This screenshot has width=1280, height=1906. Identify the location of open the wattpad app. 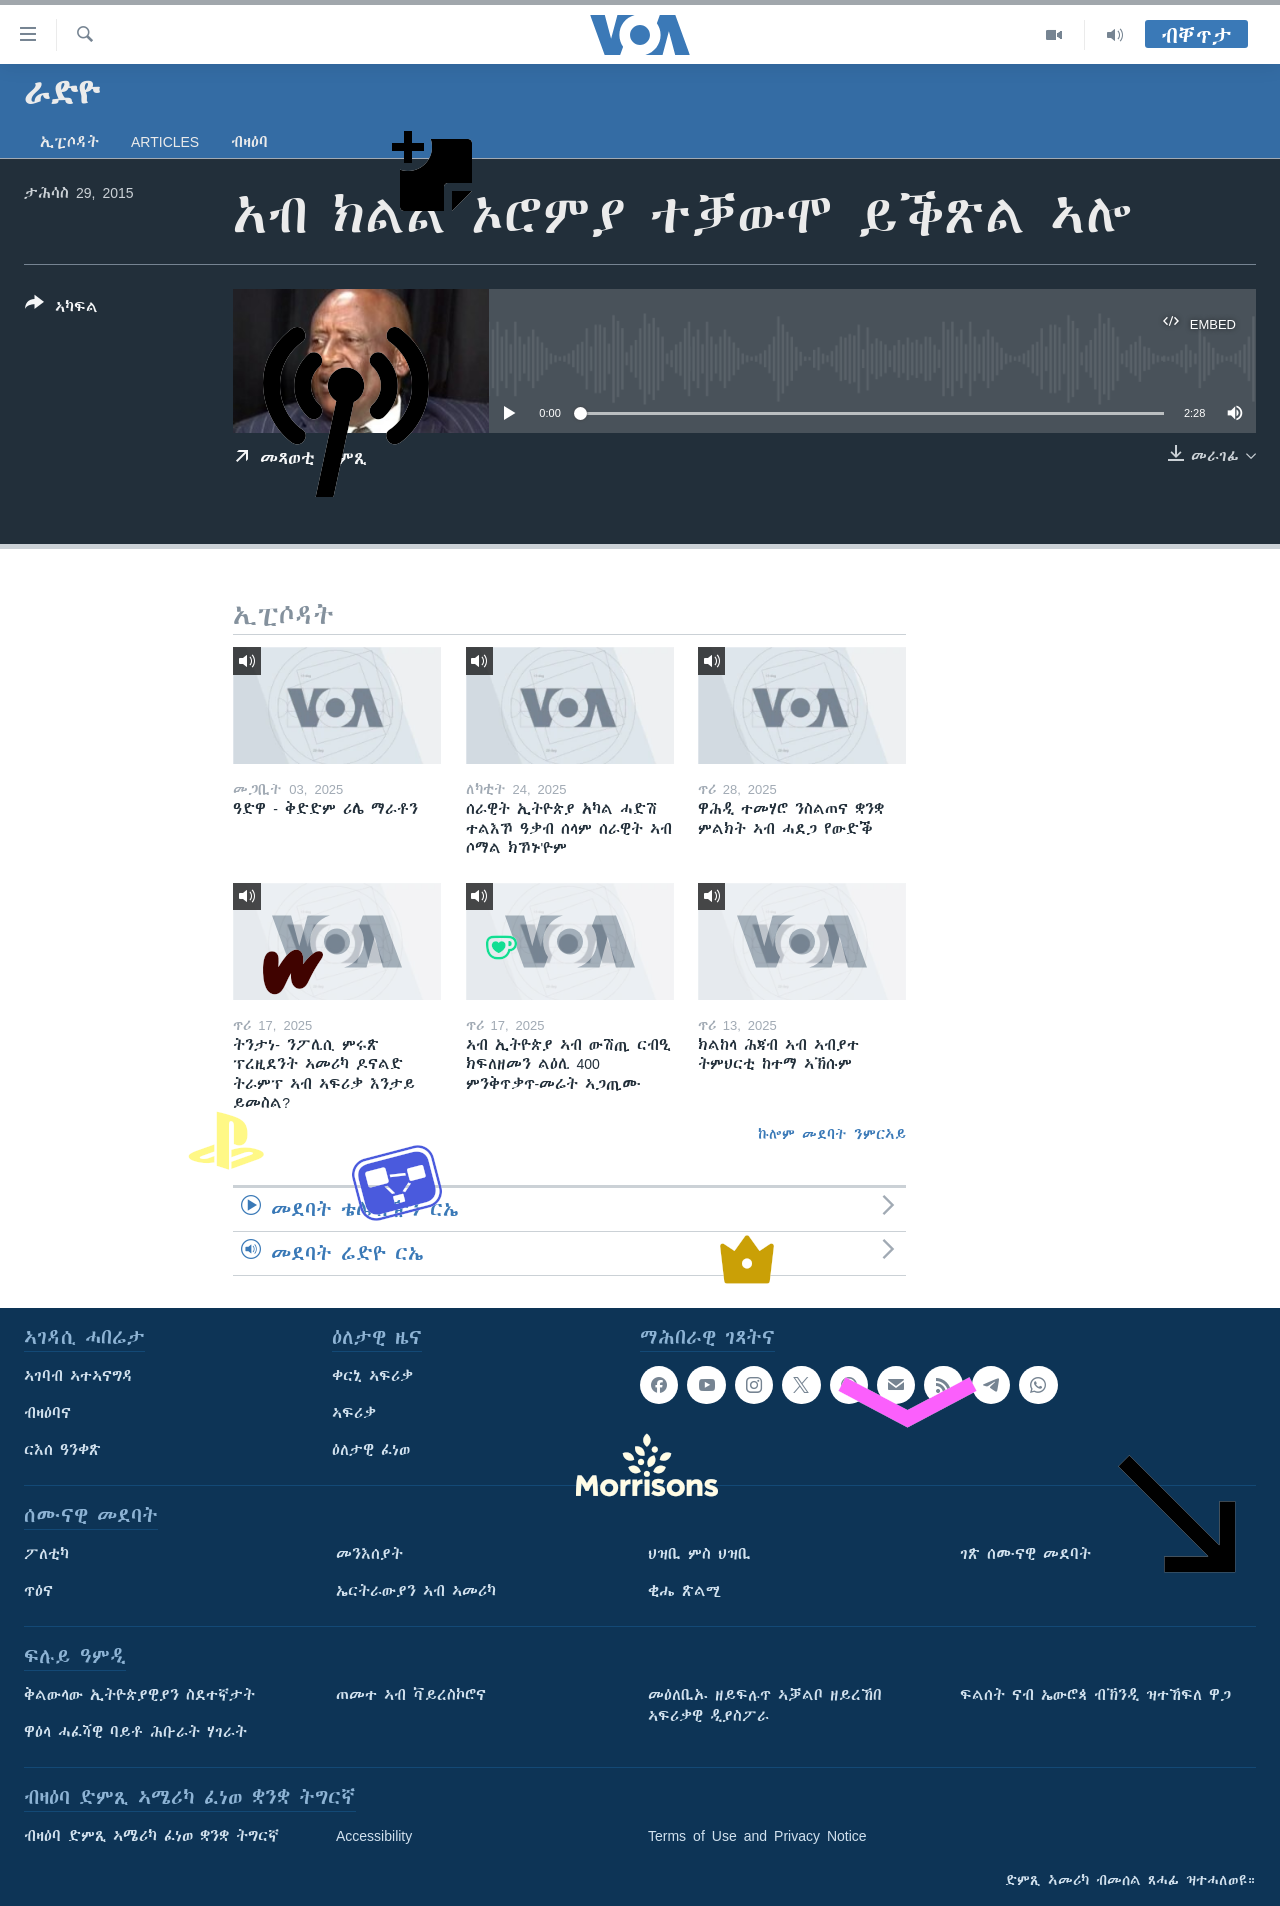
(293, 972).